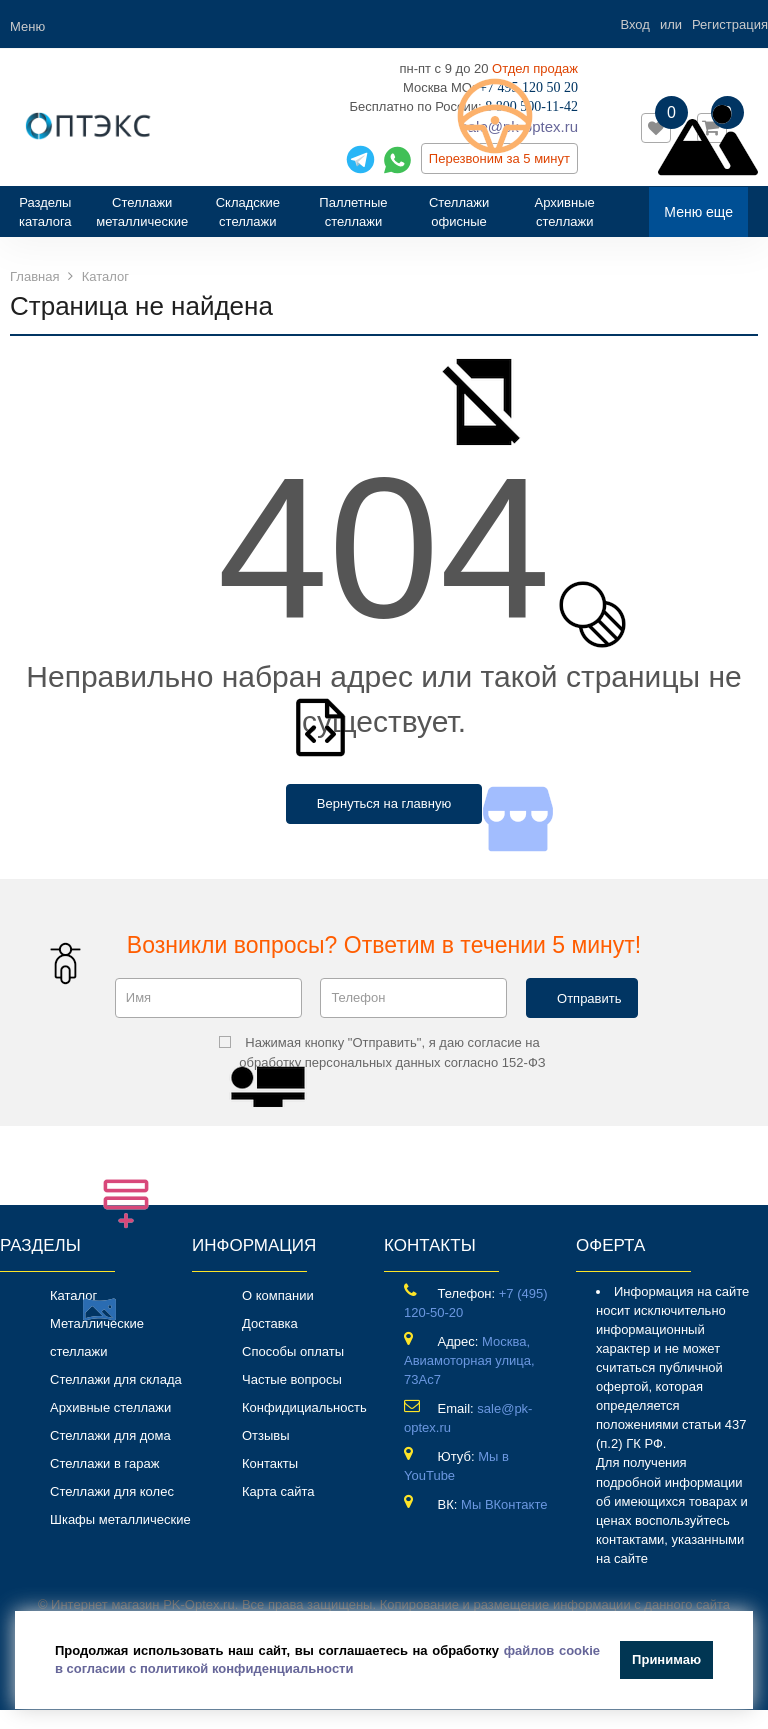  What do you see at coordinates (268, 1085) in the screenshot?
I see `select flat bed seat option for flight` at bounding box center [268, 1085].